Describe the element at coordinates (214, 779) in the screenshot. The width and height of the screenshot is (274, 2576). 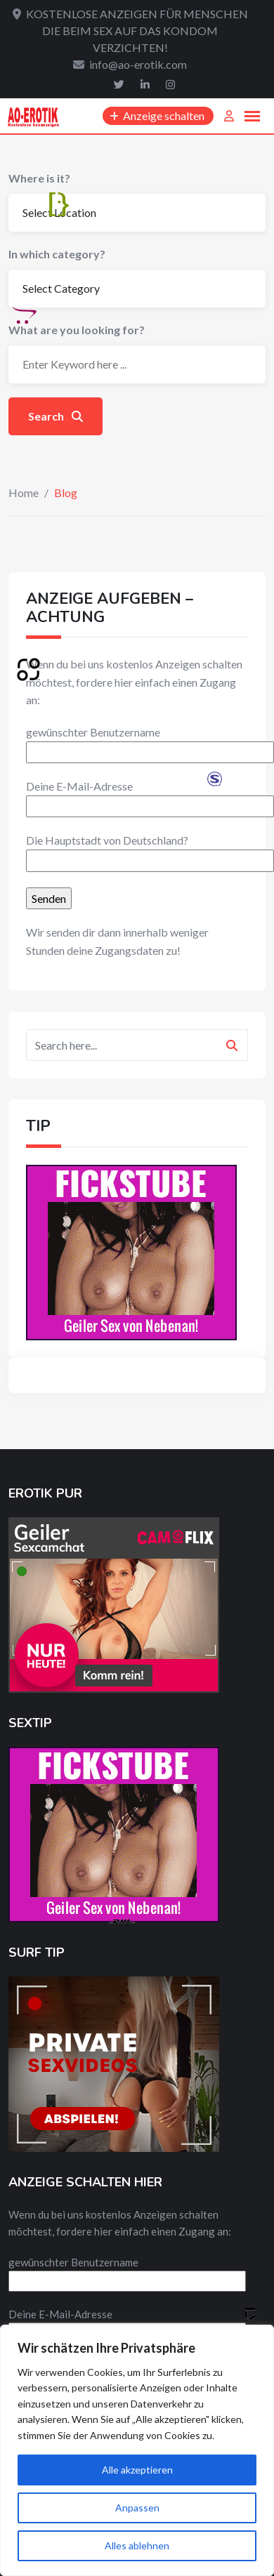
I see `open sogou search engine` at that location.